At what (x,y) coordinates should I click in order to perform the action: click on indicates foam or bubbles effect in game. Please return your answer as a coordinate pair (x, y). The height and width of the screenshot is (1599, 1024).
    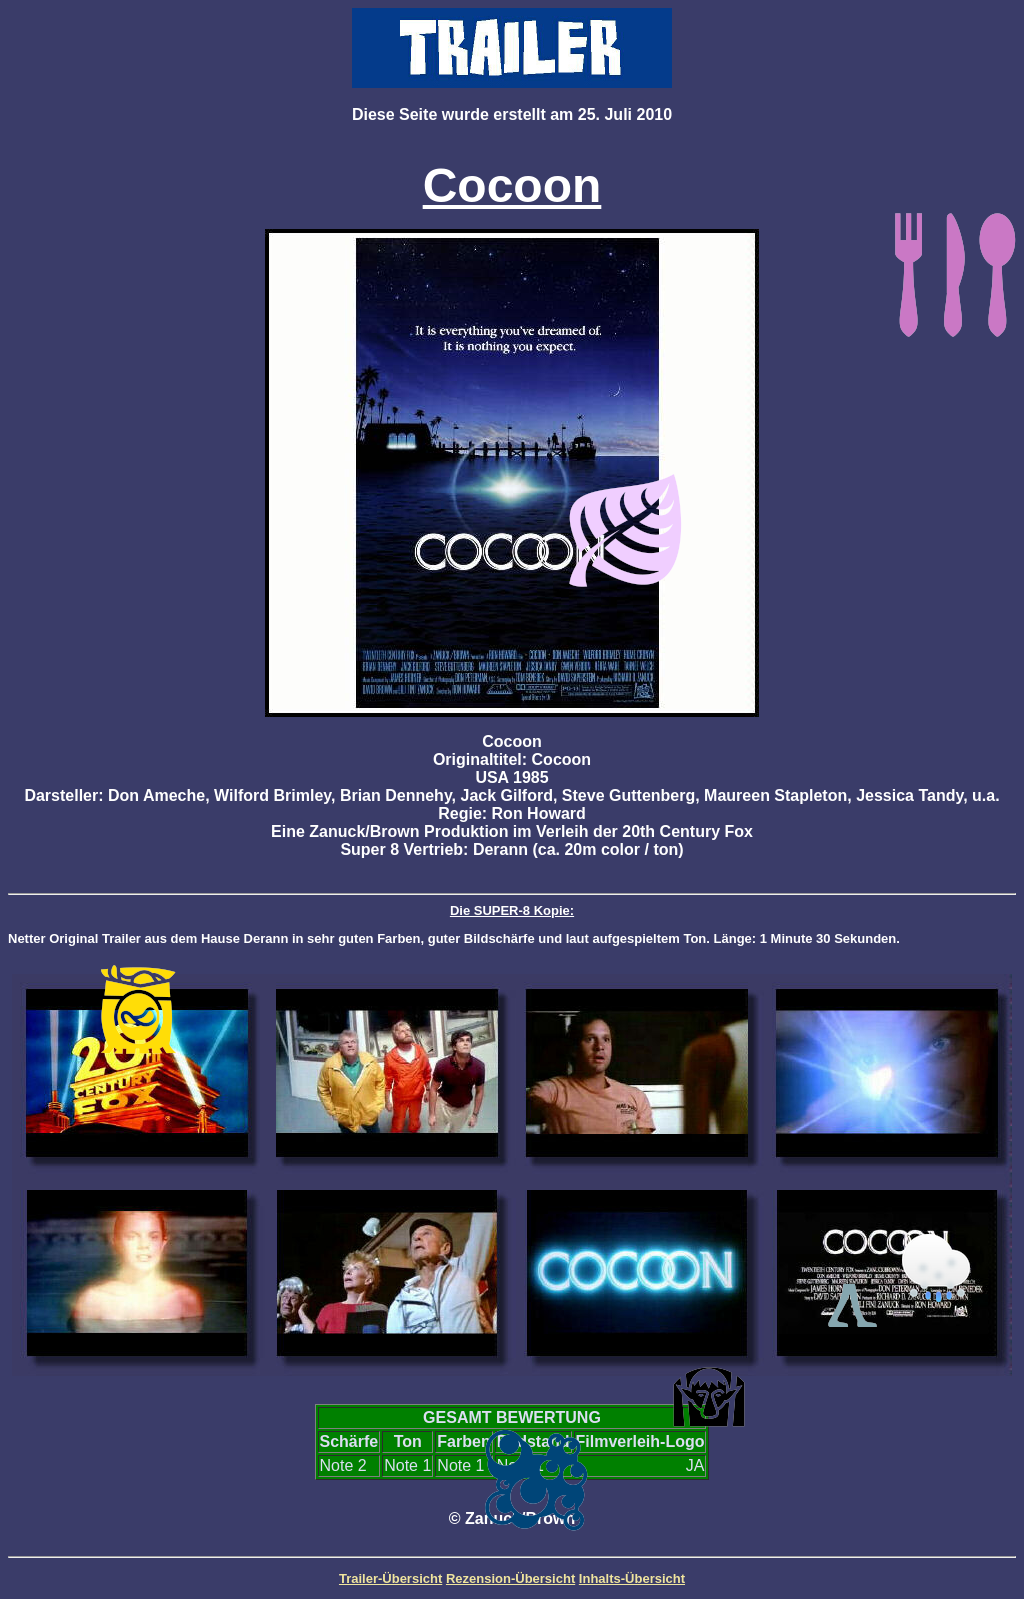
    Looking at the image, I should click on (535, 1481).